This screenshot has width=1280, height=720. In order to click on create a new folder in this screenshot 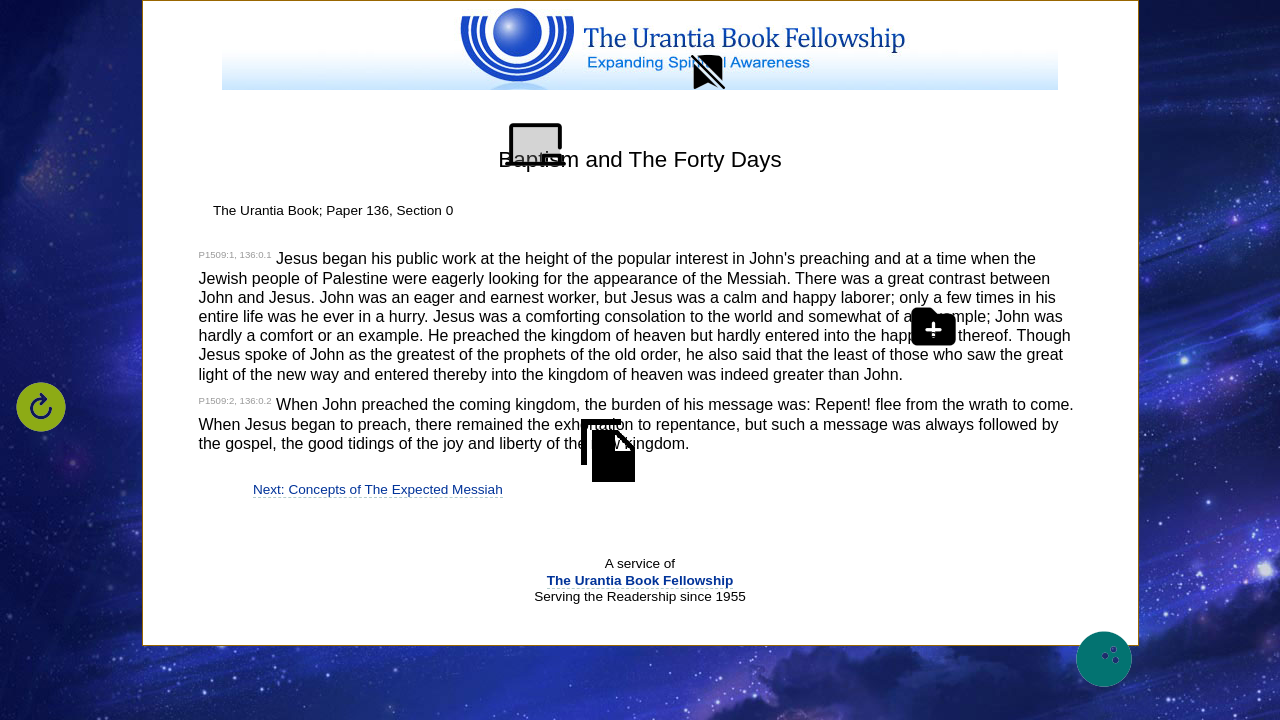, I will do `click(933, 326)`.